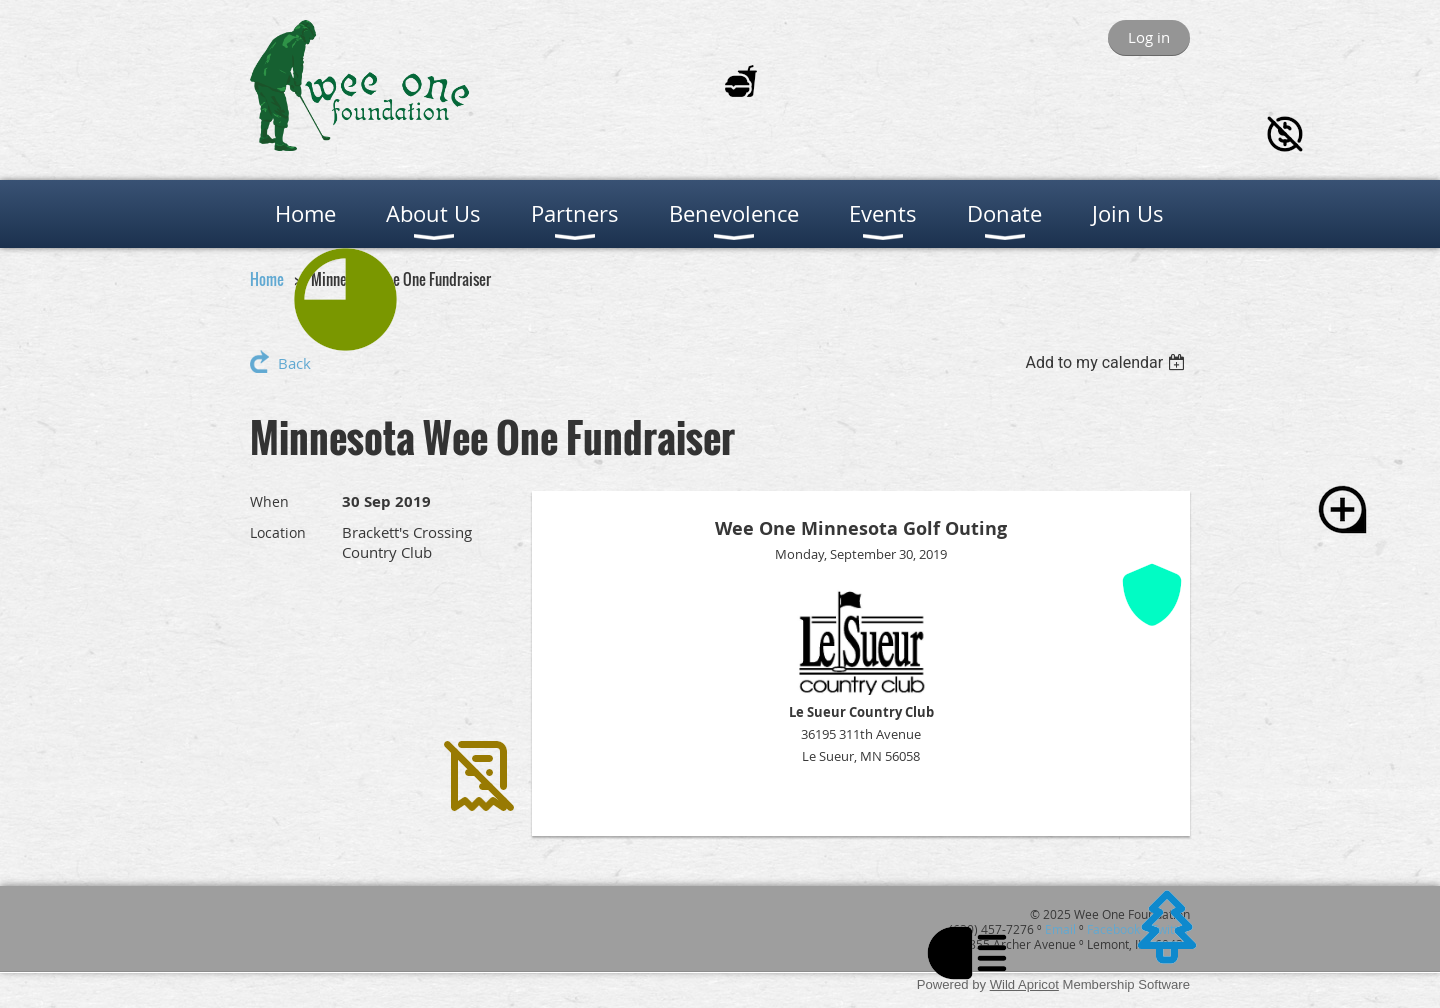 The height and width of the screenshot is (1008, 1440). Describe the element at coordinates (967, 953) in the screenshot. I see `toggle vehicle headlights on/off` at that location.